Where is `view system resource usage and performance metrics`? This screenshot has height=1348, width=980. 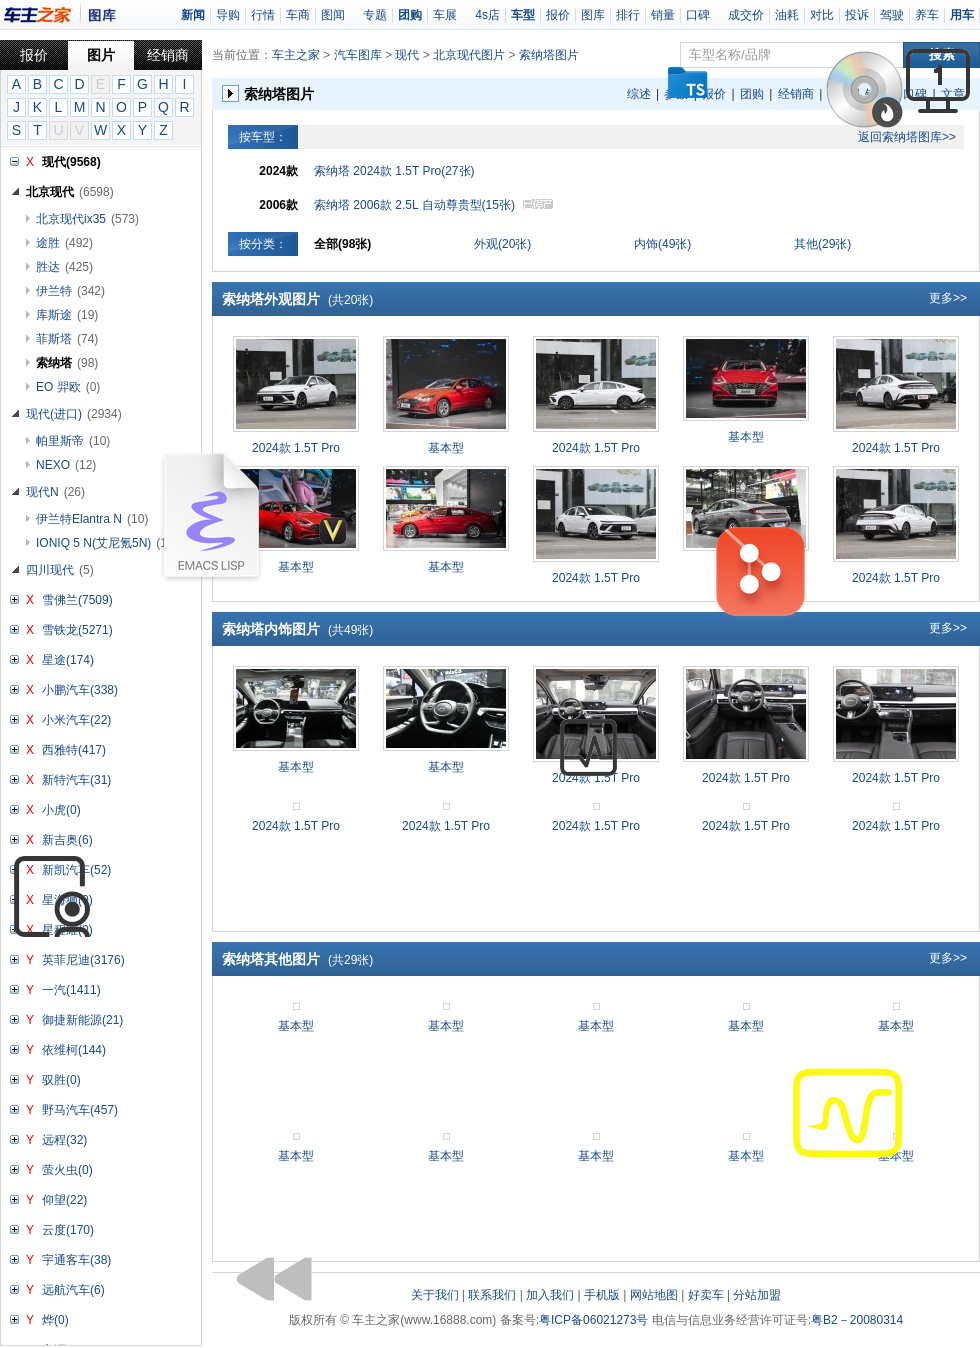
view system resource usage and performance metrics is located at coordinates (847, 1109).